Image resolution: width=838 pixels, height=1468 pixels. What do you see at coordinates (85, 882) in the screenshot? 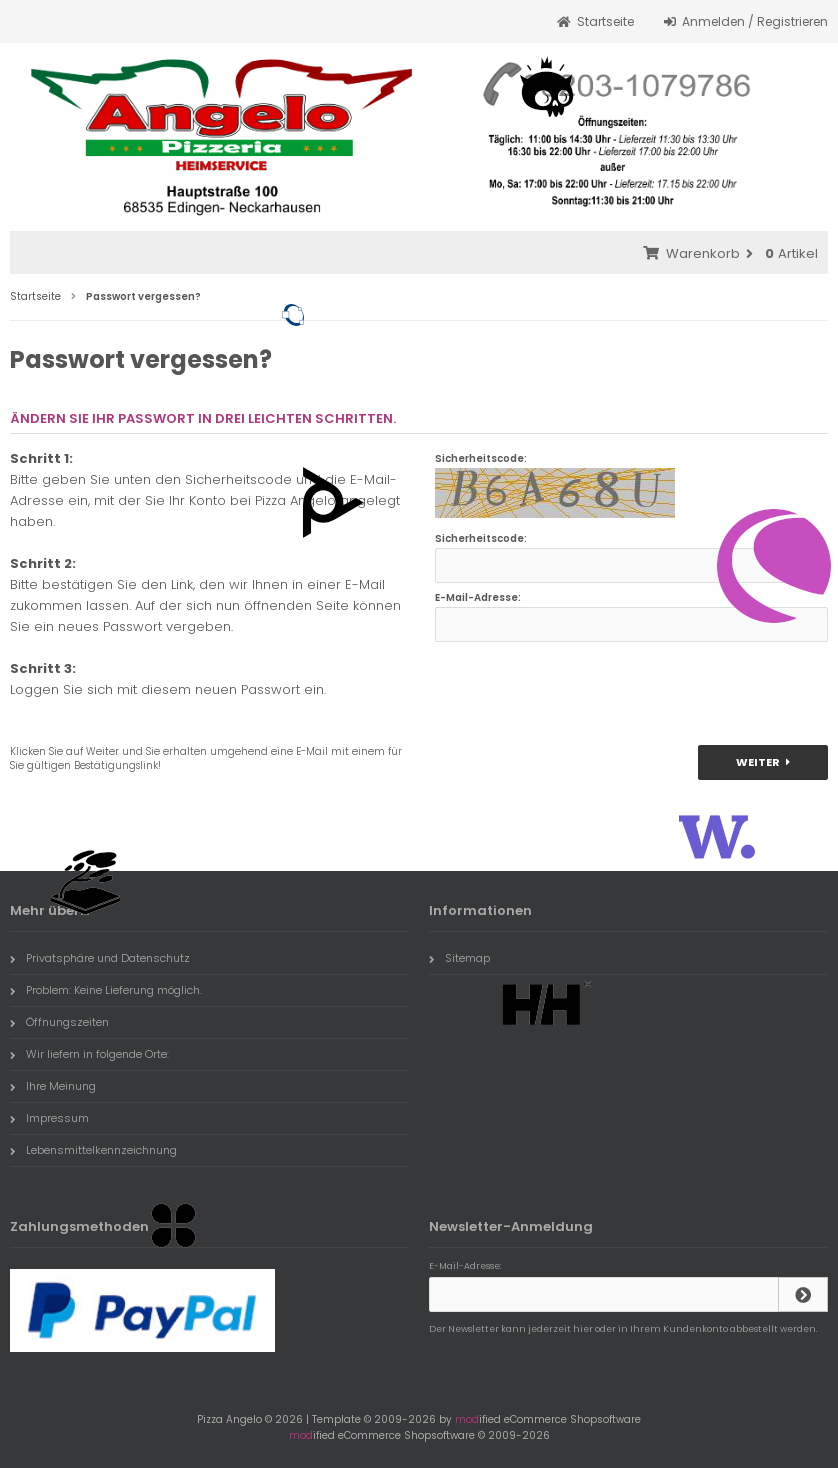
I see `open Microsoft Sway application` at bounding box center [85, 882].